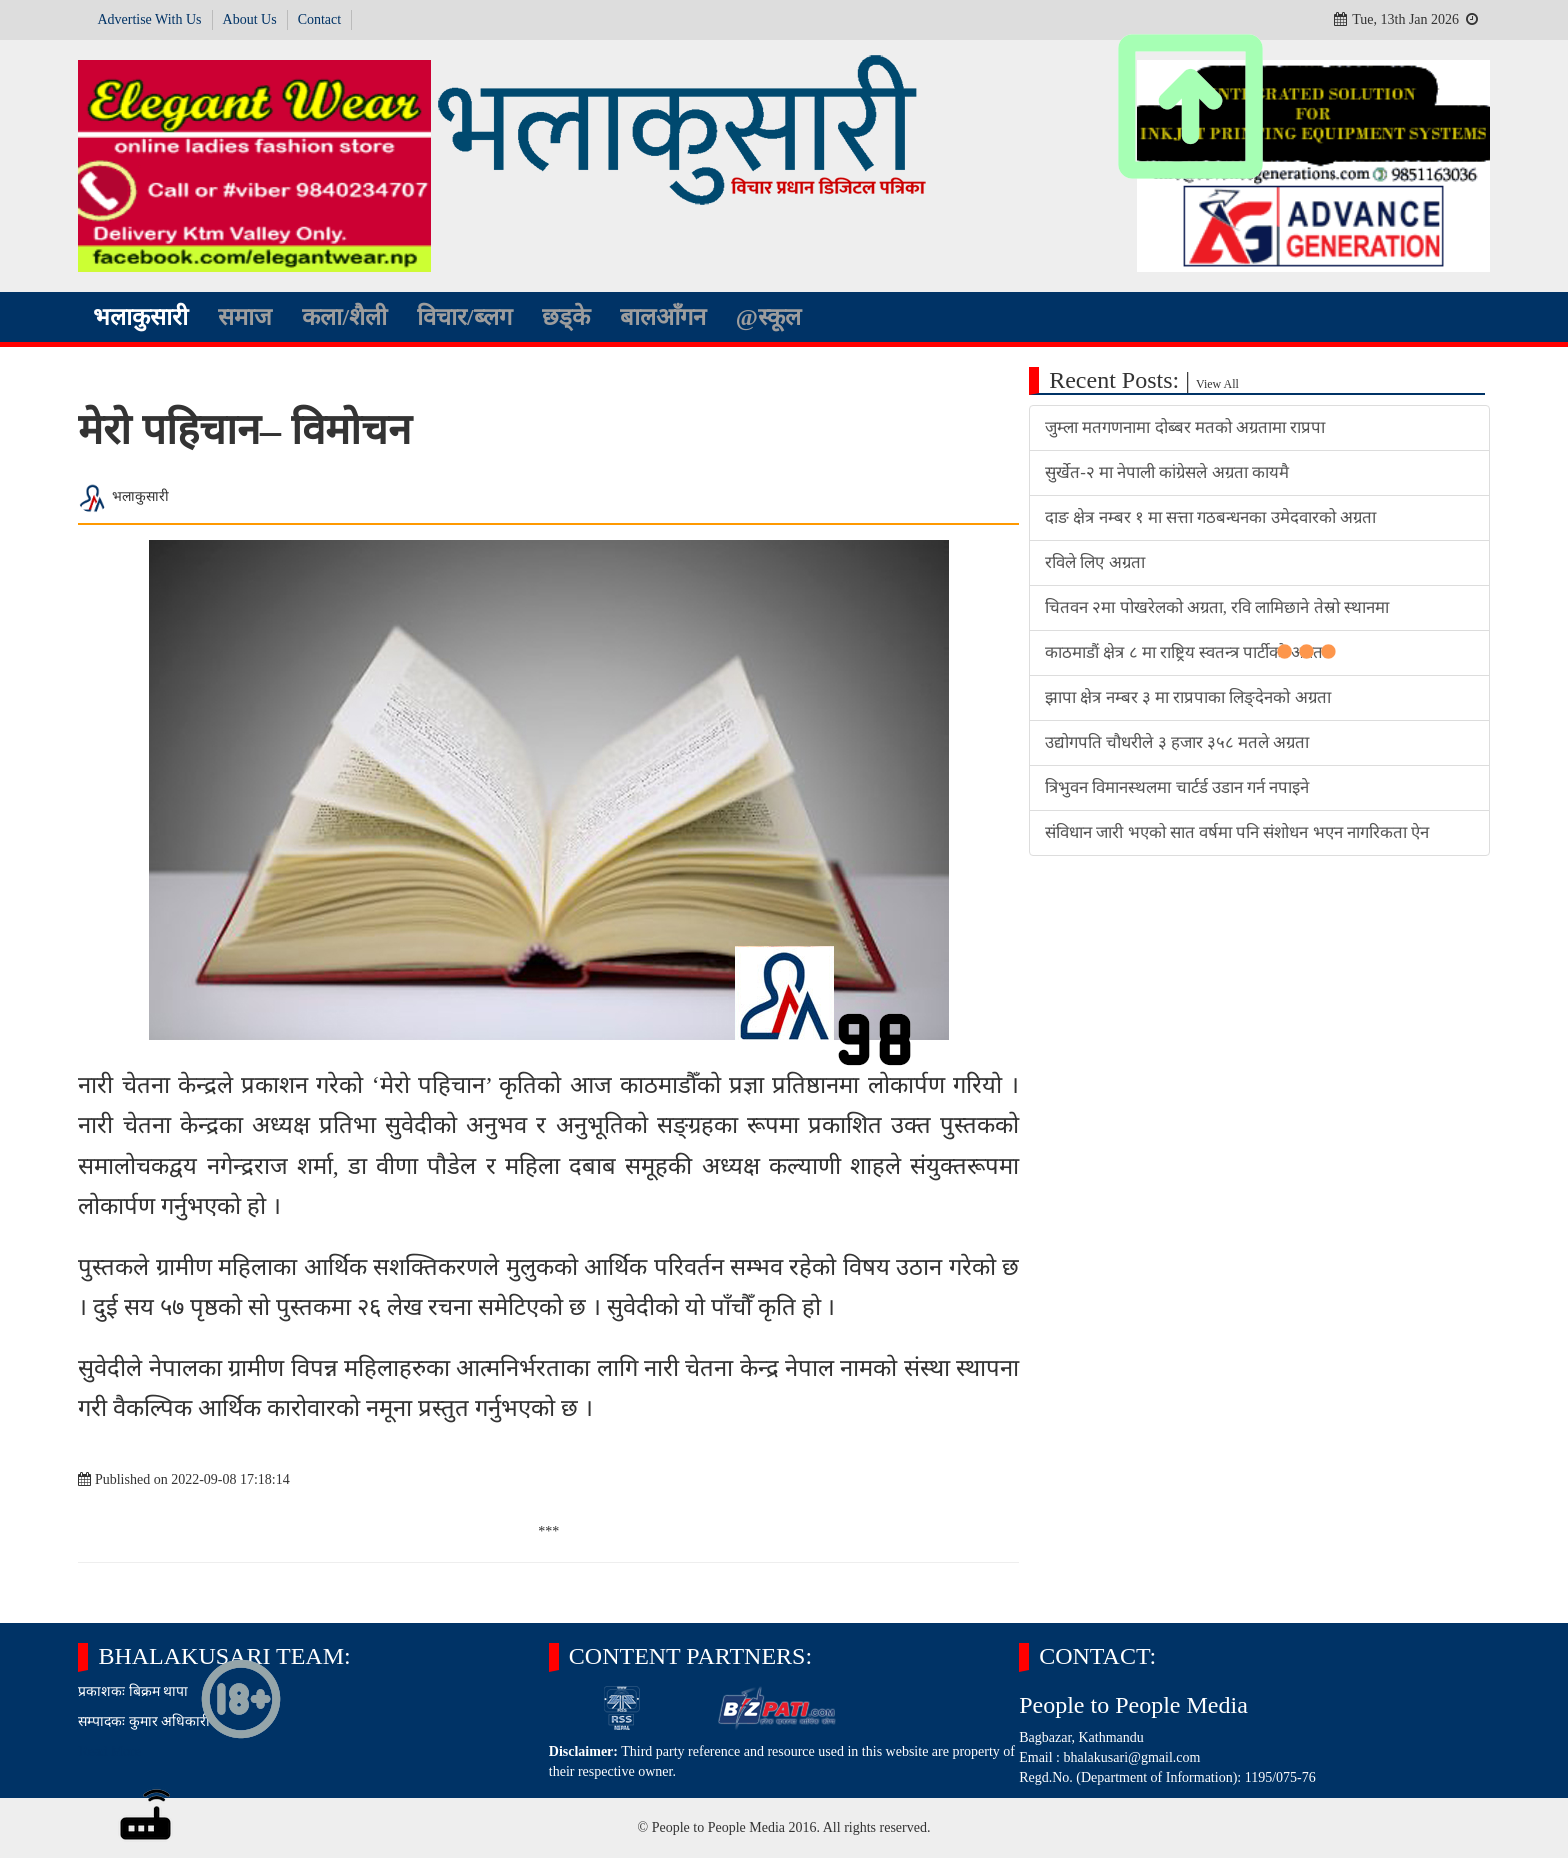 Image resolution: width=1568 pixels, height=1858 pixels. What do you see at coordinates (1306, 651) in the screenshot?
I see `access more options or actions` at bounding box center [1306, 651].